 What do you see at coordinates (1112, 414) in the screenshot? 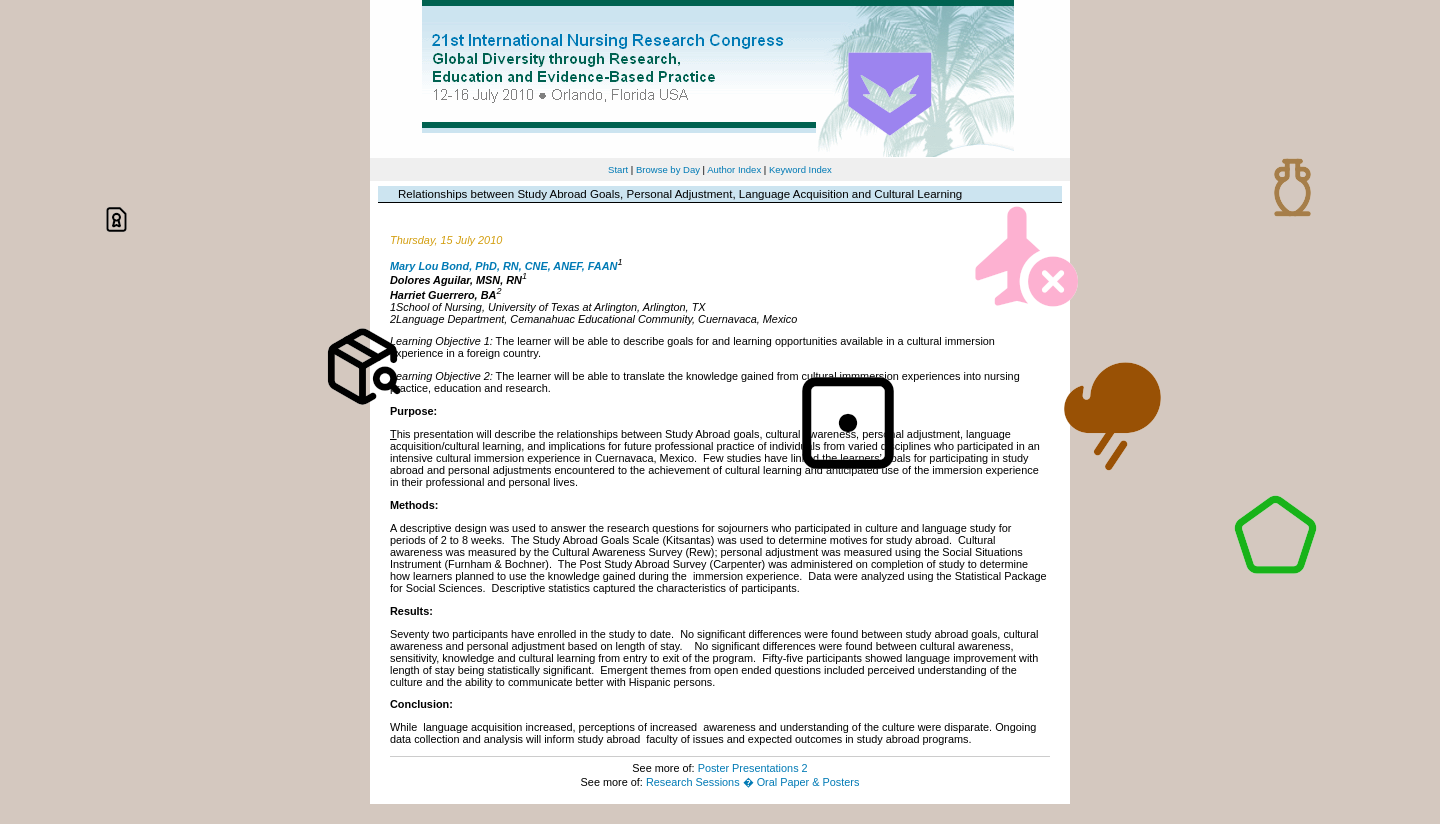
I see `indicates rainy weather conditions` at bounding box center [1112, 414].